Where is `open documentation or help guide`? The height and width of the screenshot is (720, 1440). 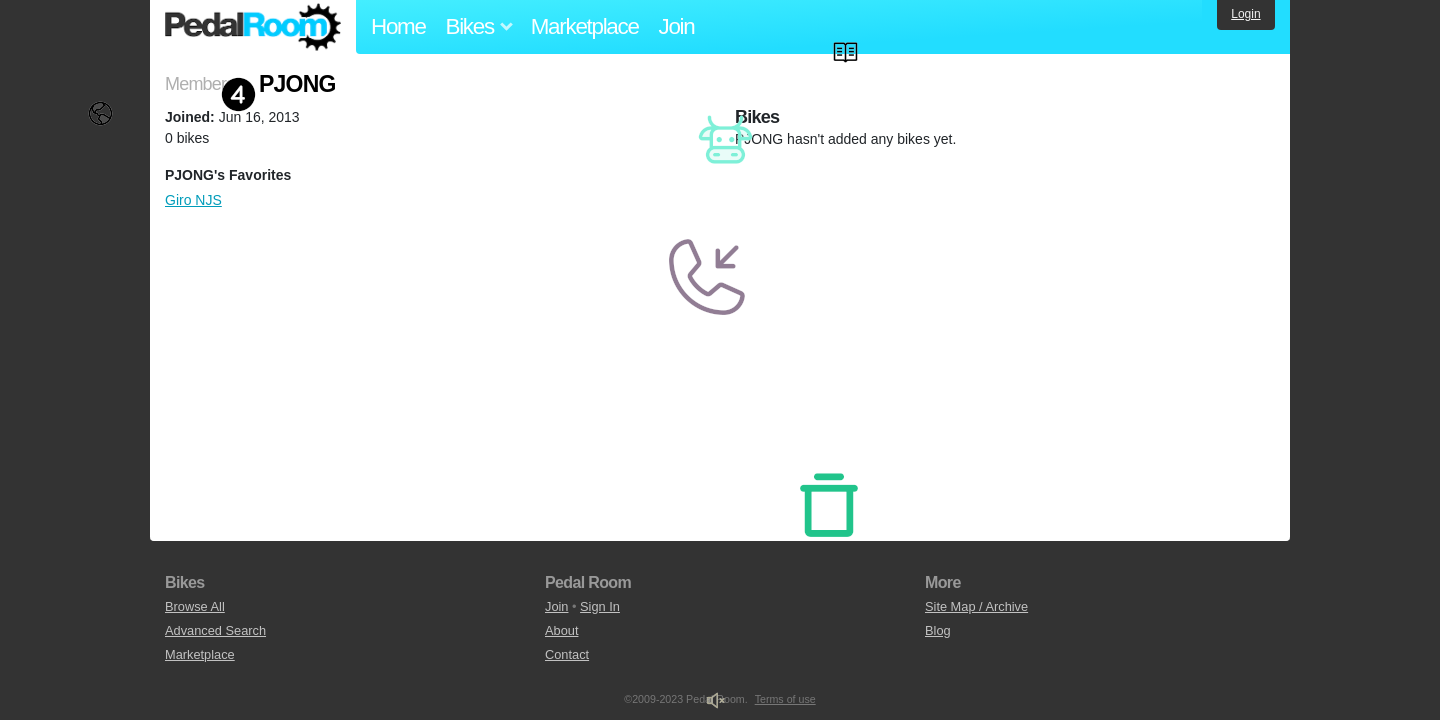 open documentation or help guide is located at coordinates (845, 52).